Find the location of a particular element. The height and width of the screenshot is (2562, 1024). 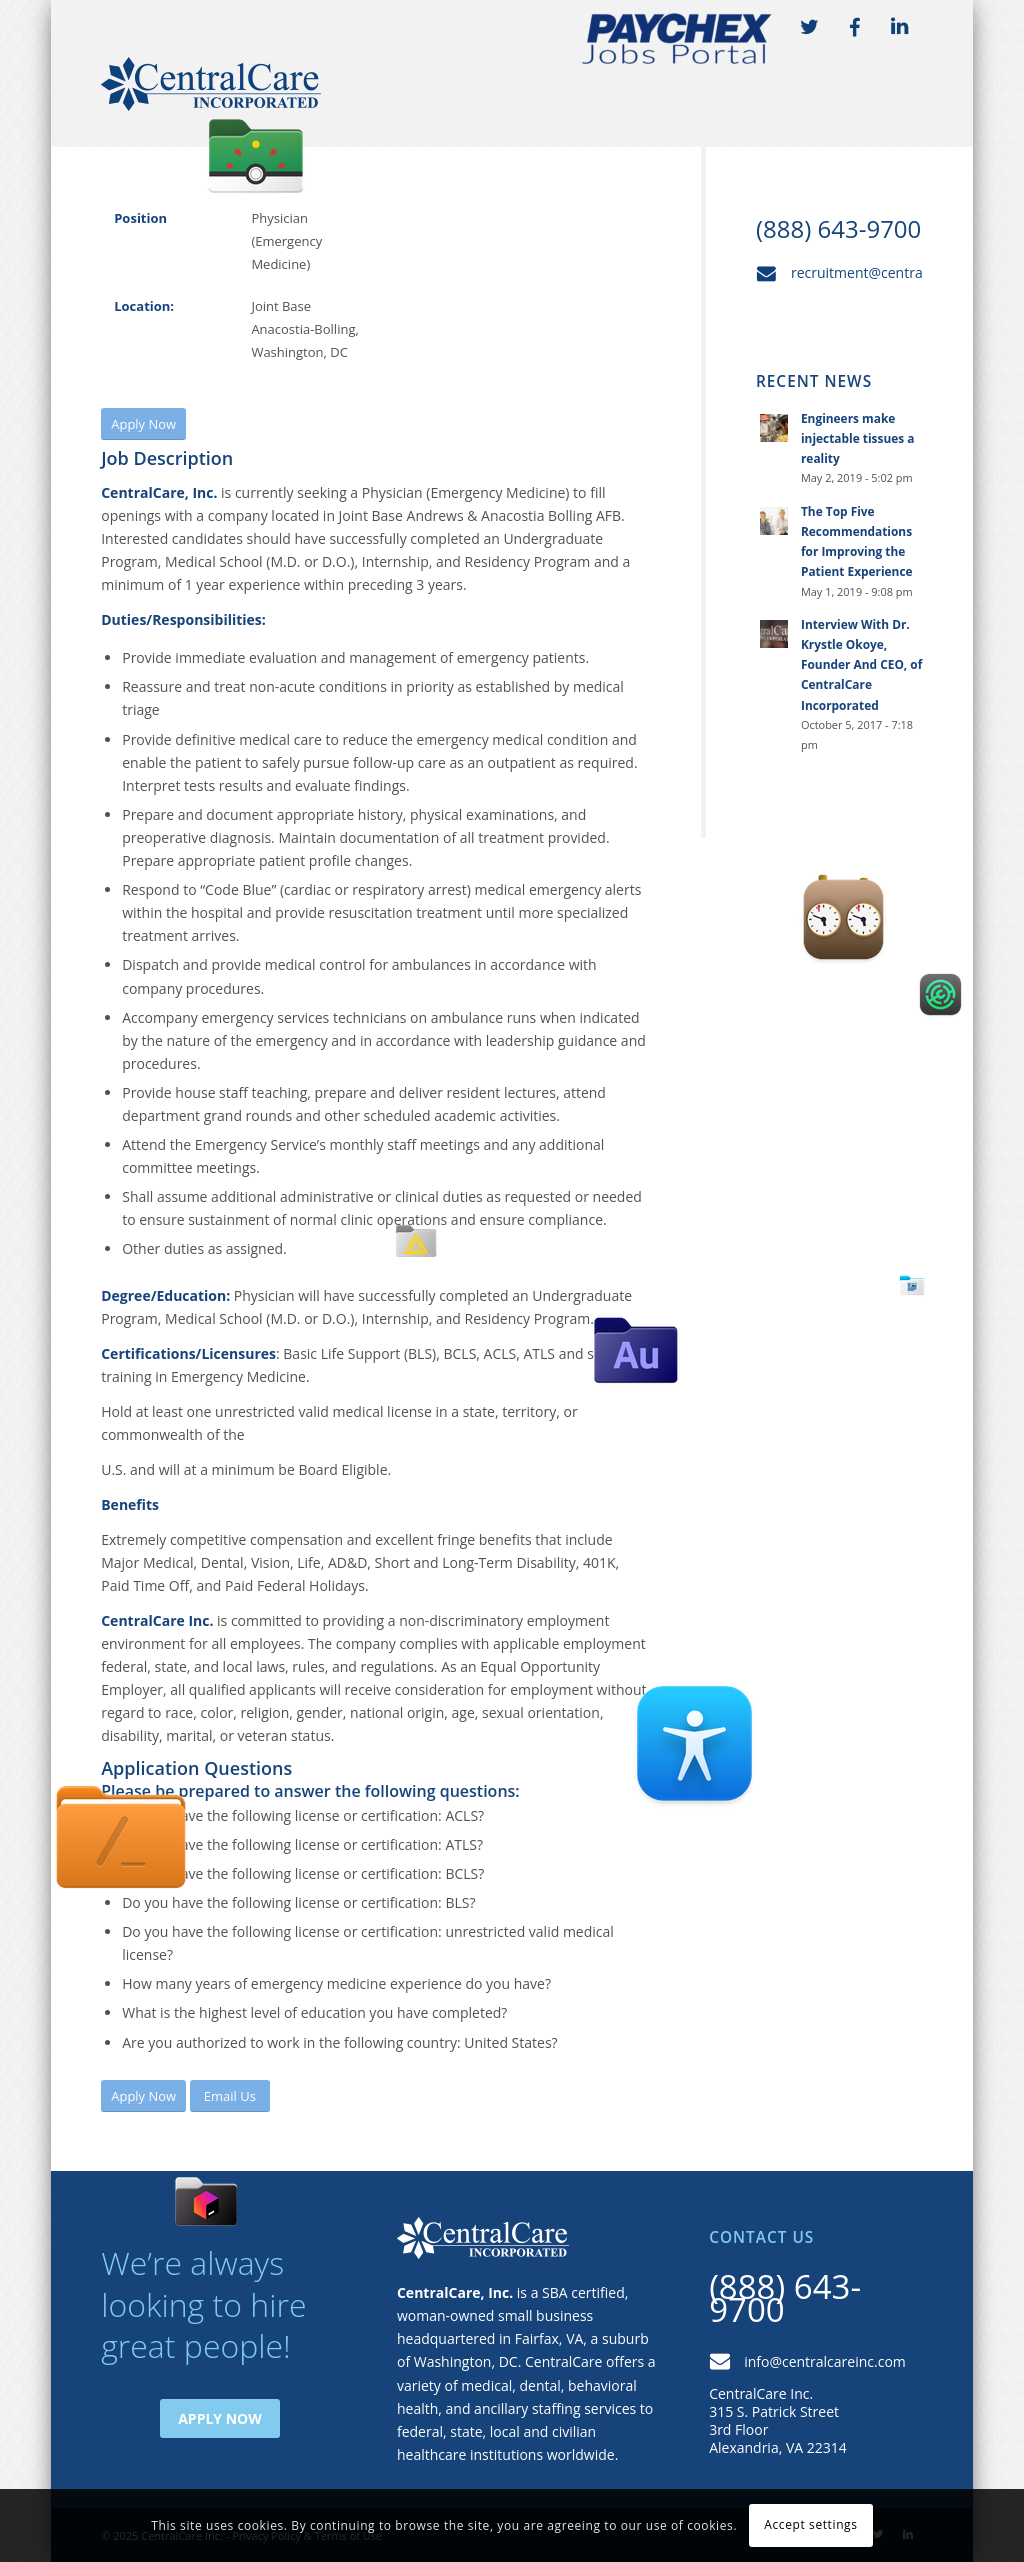

open the chess clock app is located at coordinates (843, 919).